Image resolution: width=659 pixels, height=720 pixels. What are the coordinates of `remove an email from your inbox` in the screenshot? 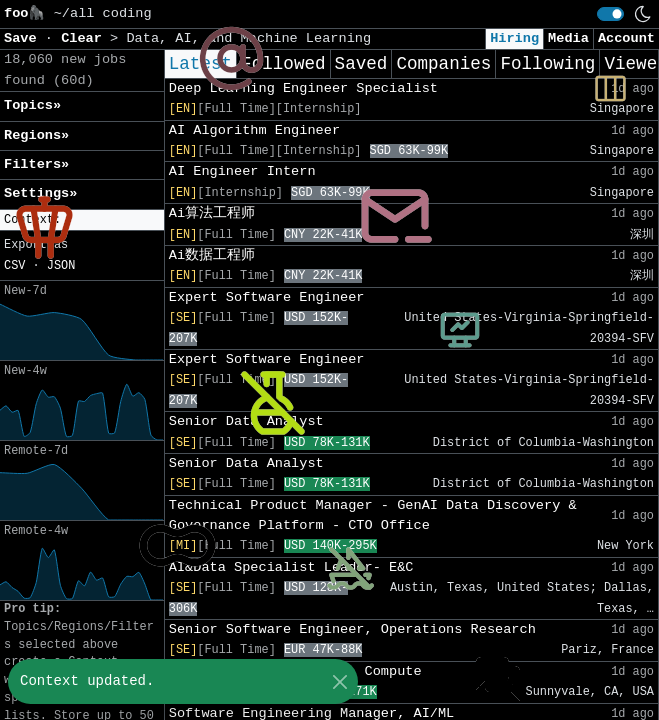 It's located at (395, 216).